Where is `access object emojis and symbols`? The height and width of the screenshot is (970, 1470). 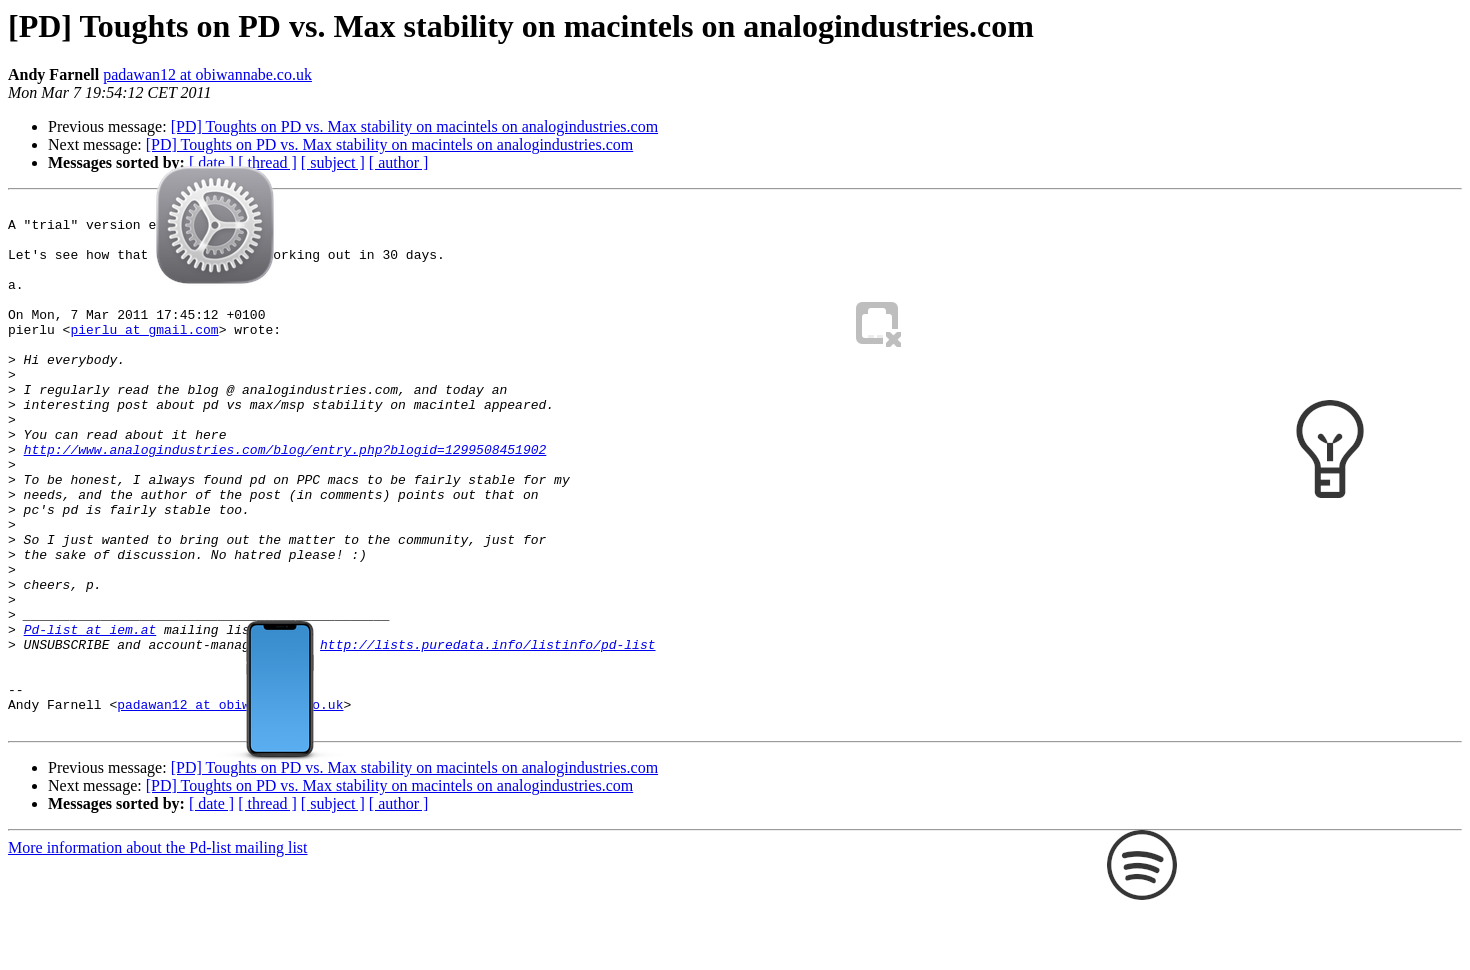 access object emojis and symbols is located at coordinates (1327, 449).